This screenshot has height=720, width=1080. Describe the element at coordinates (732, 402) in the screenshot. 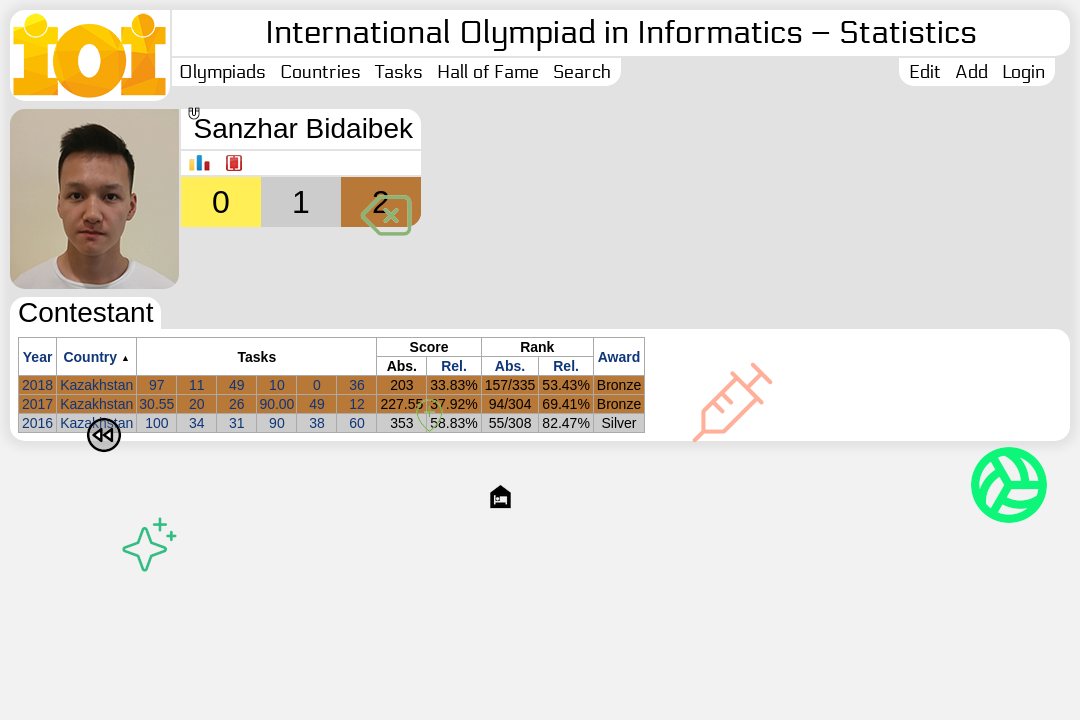

I see `access medical or health information` at that location.